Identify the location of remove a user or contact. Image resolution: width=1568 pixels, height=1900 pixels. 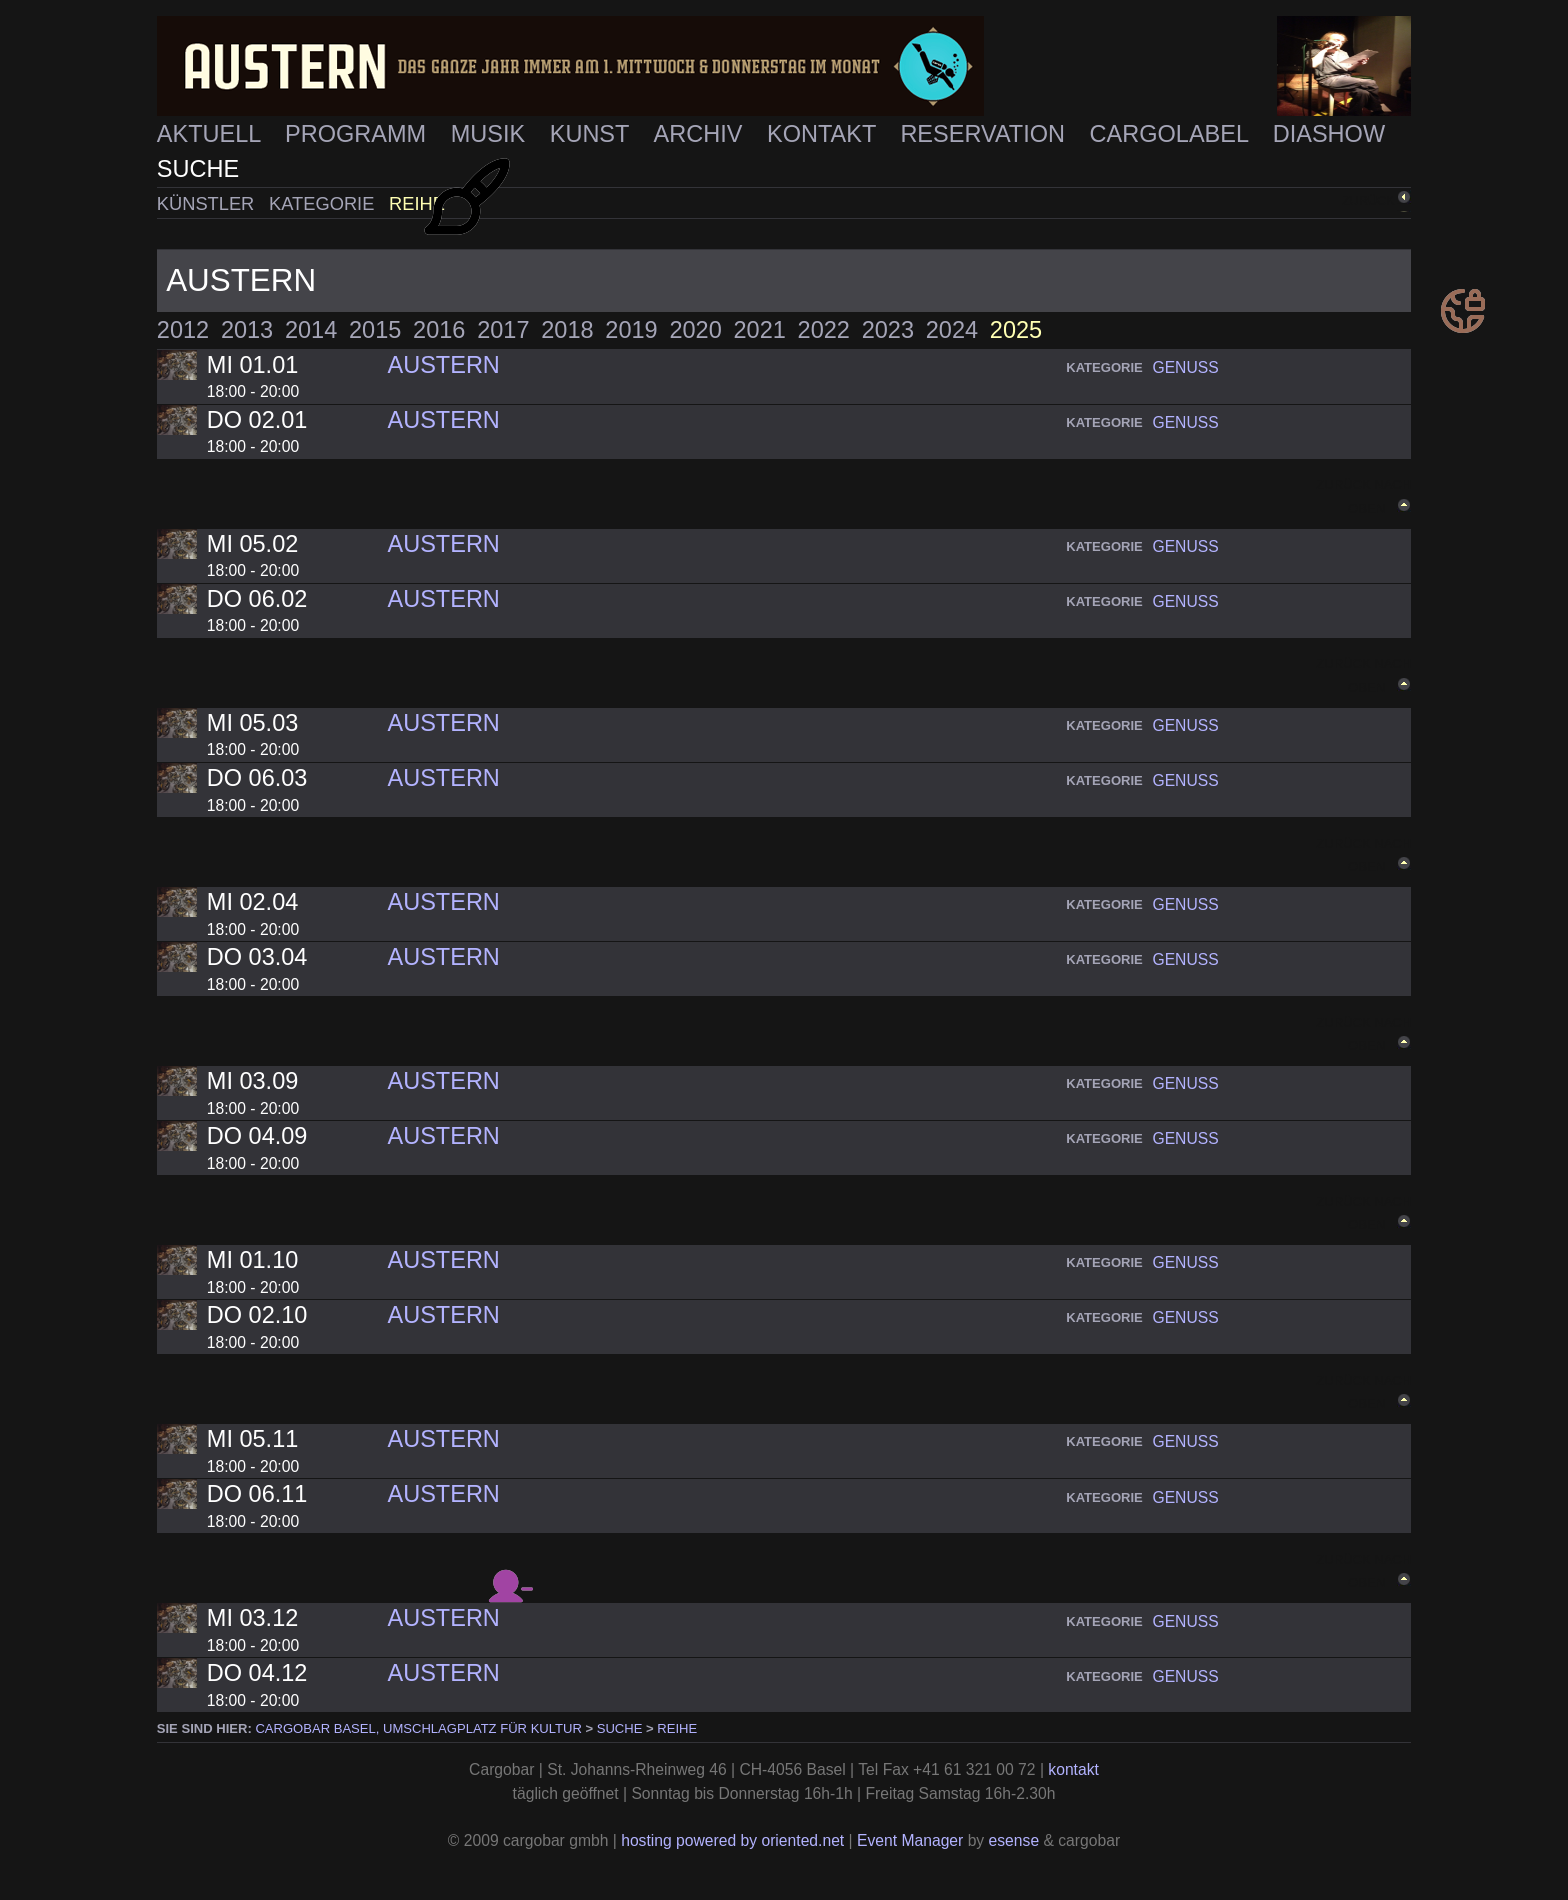
(509, 1587).